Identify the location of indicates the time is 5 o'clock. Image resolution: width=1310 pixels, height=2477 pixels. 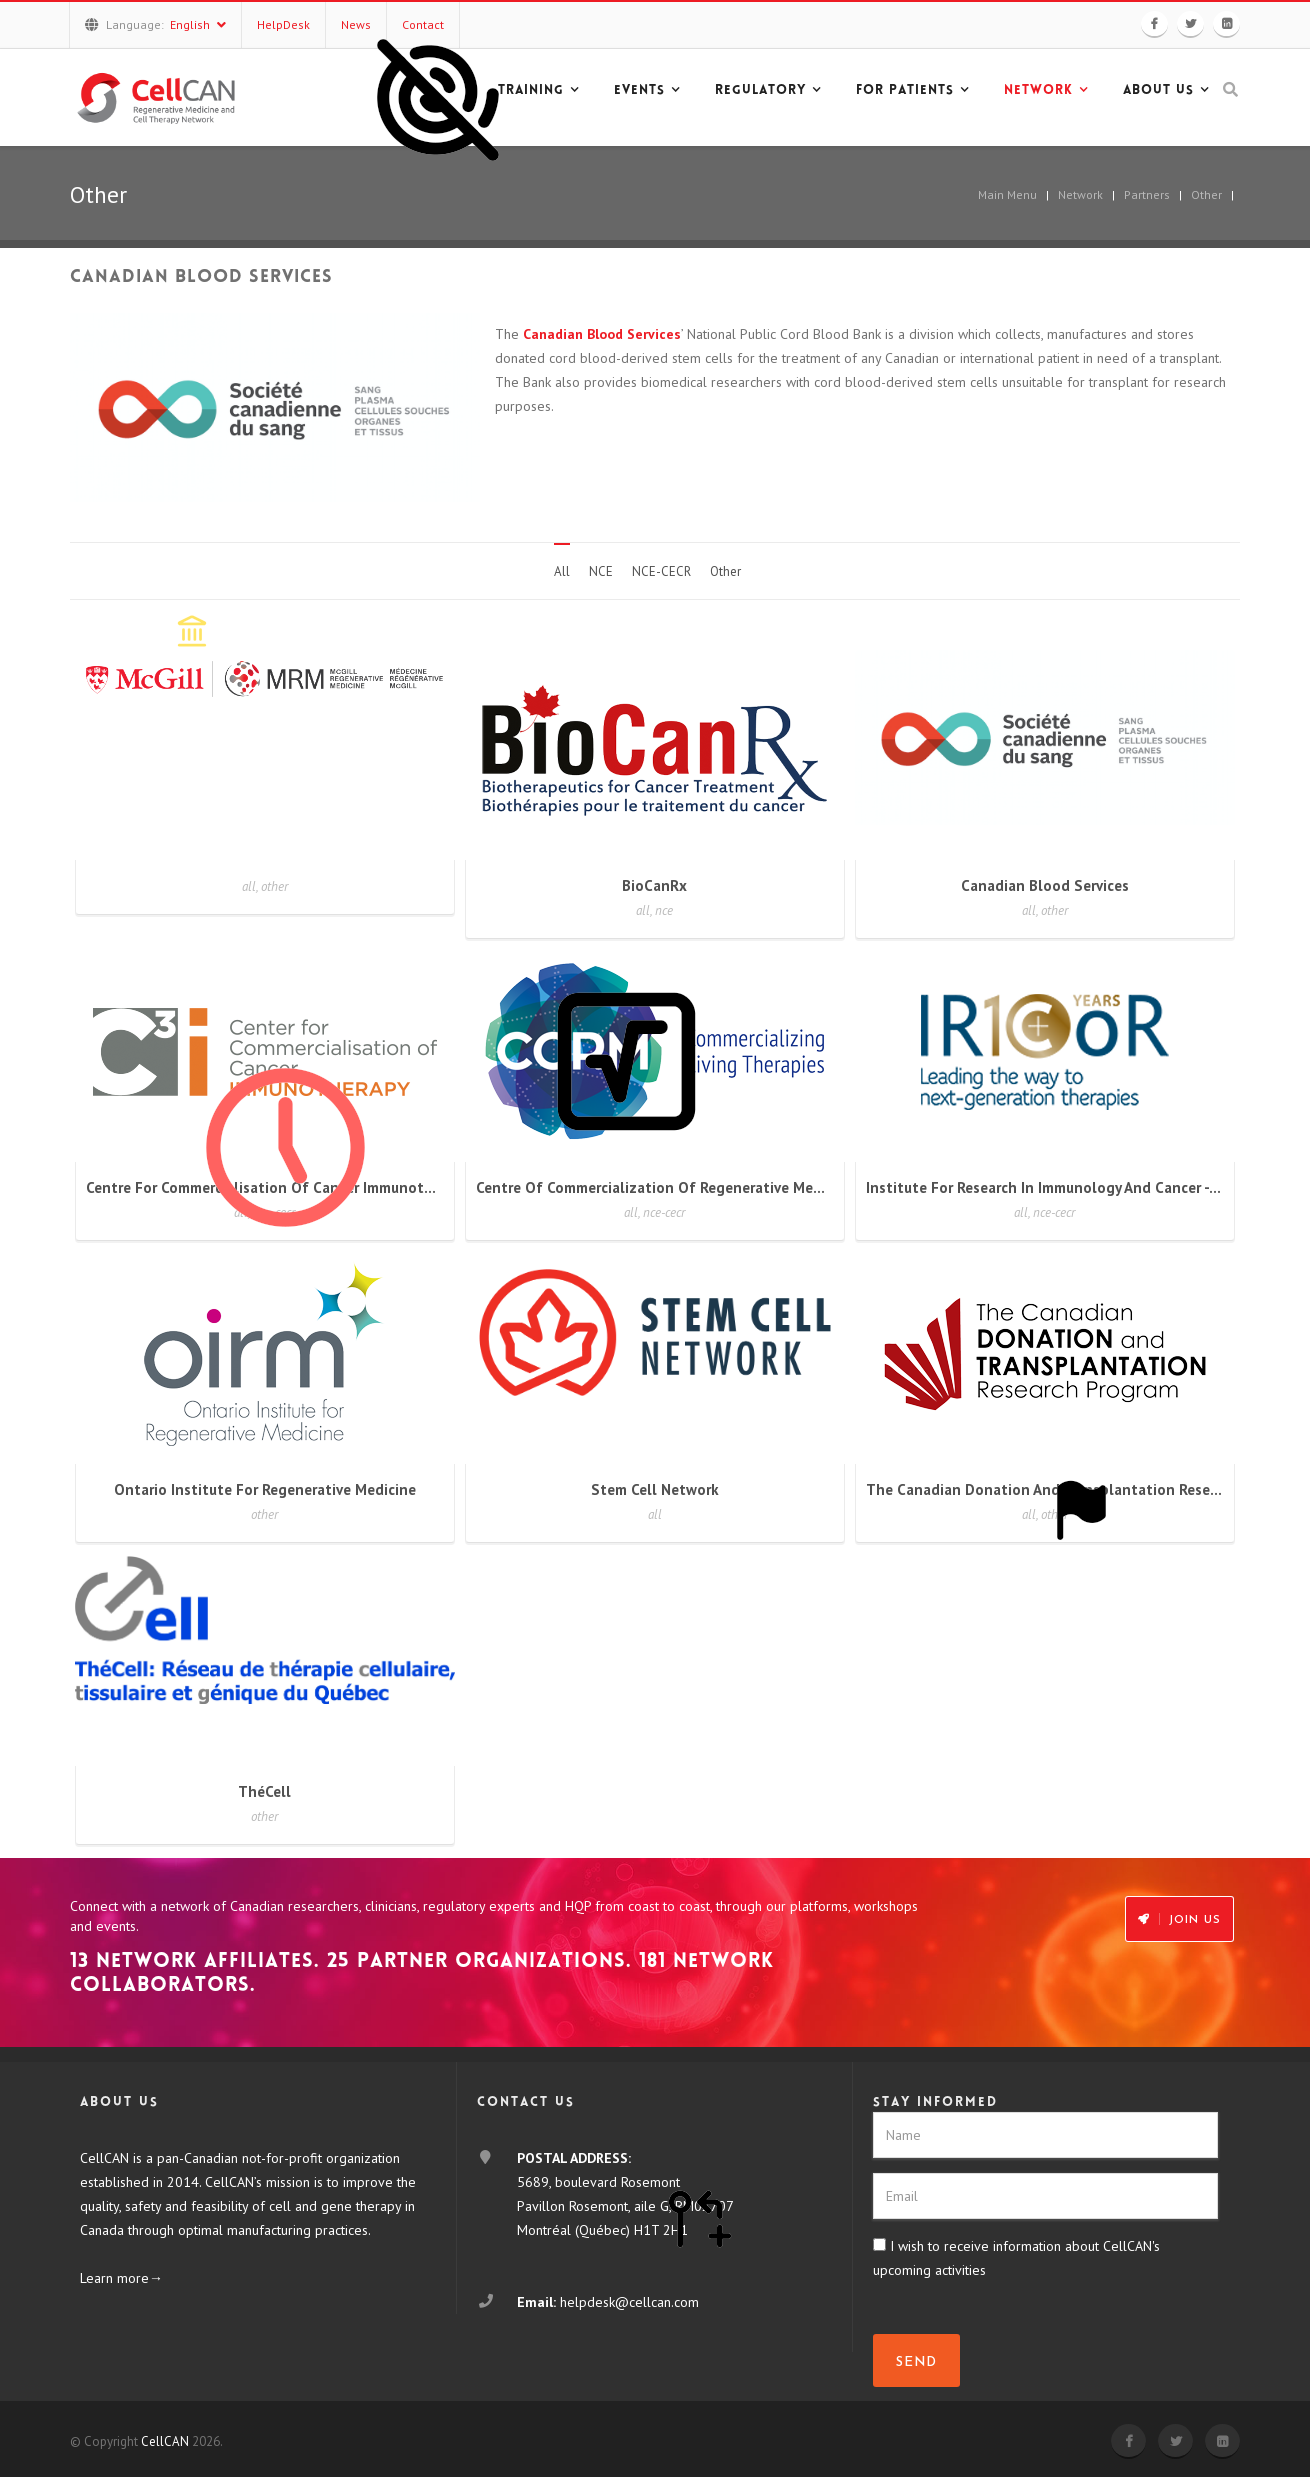
(285, 1147).